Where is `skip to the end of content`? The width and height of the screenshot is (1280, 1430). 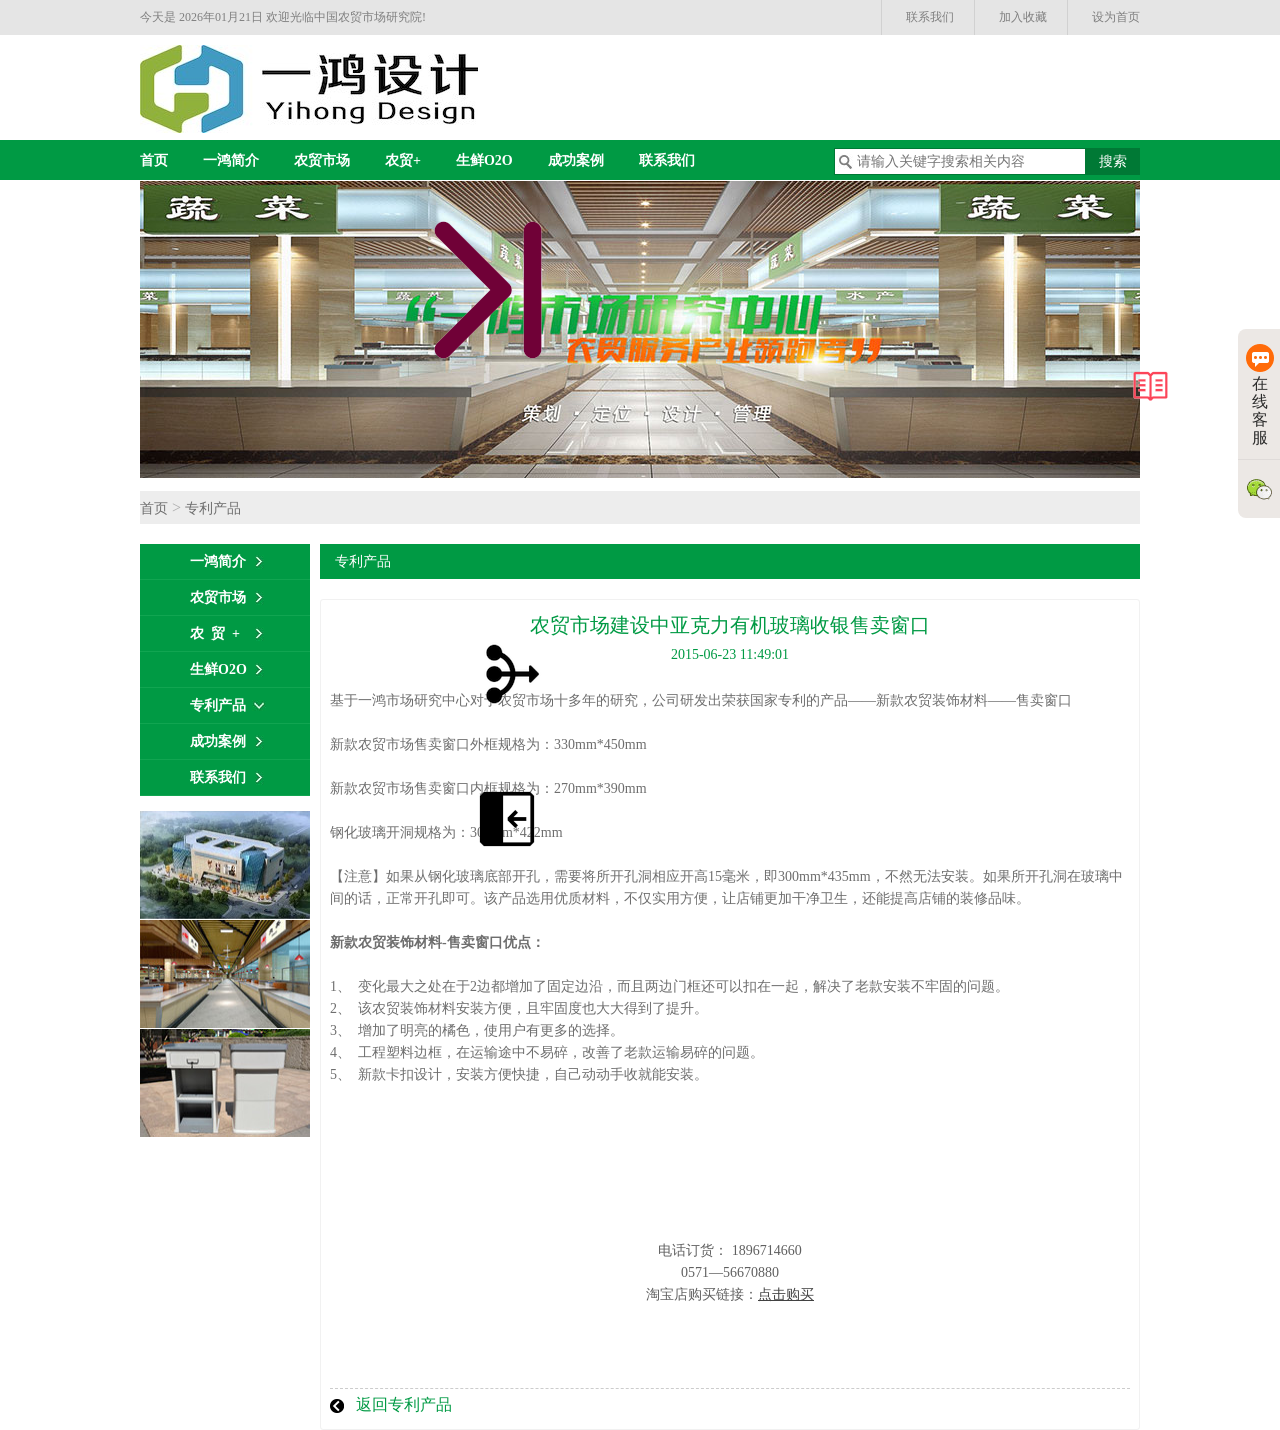
skip to the end of content is located at coordinates (491, 290).